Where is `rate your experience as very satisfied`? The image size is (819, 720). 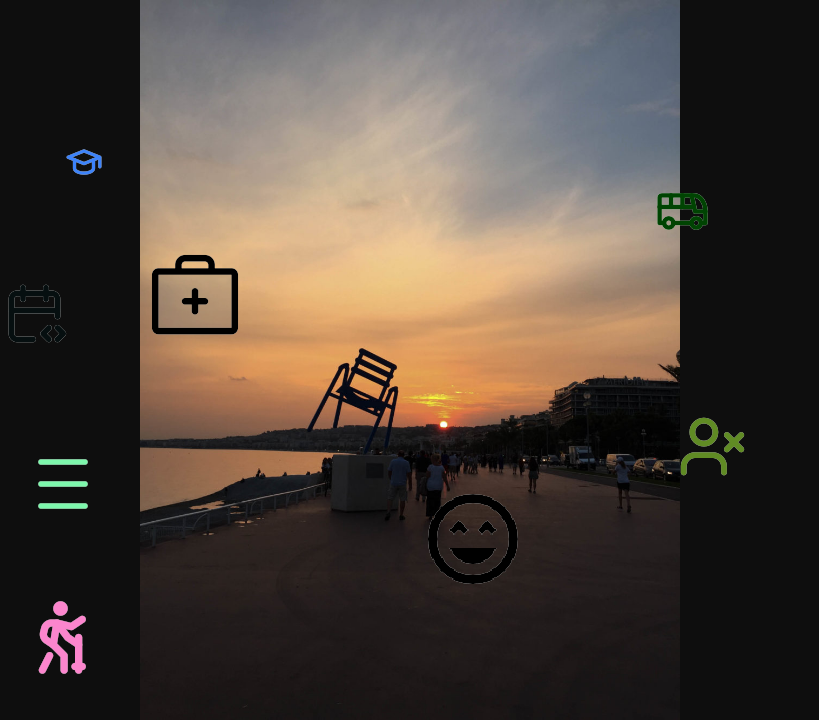 rate your experience as very satisfied is located at coordinates (473, 539).